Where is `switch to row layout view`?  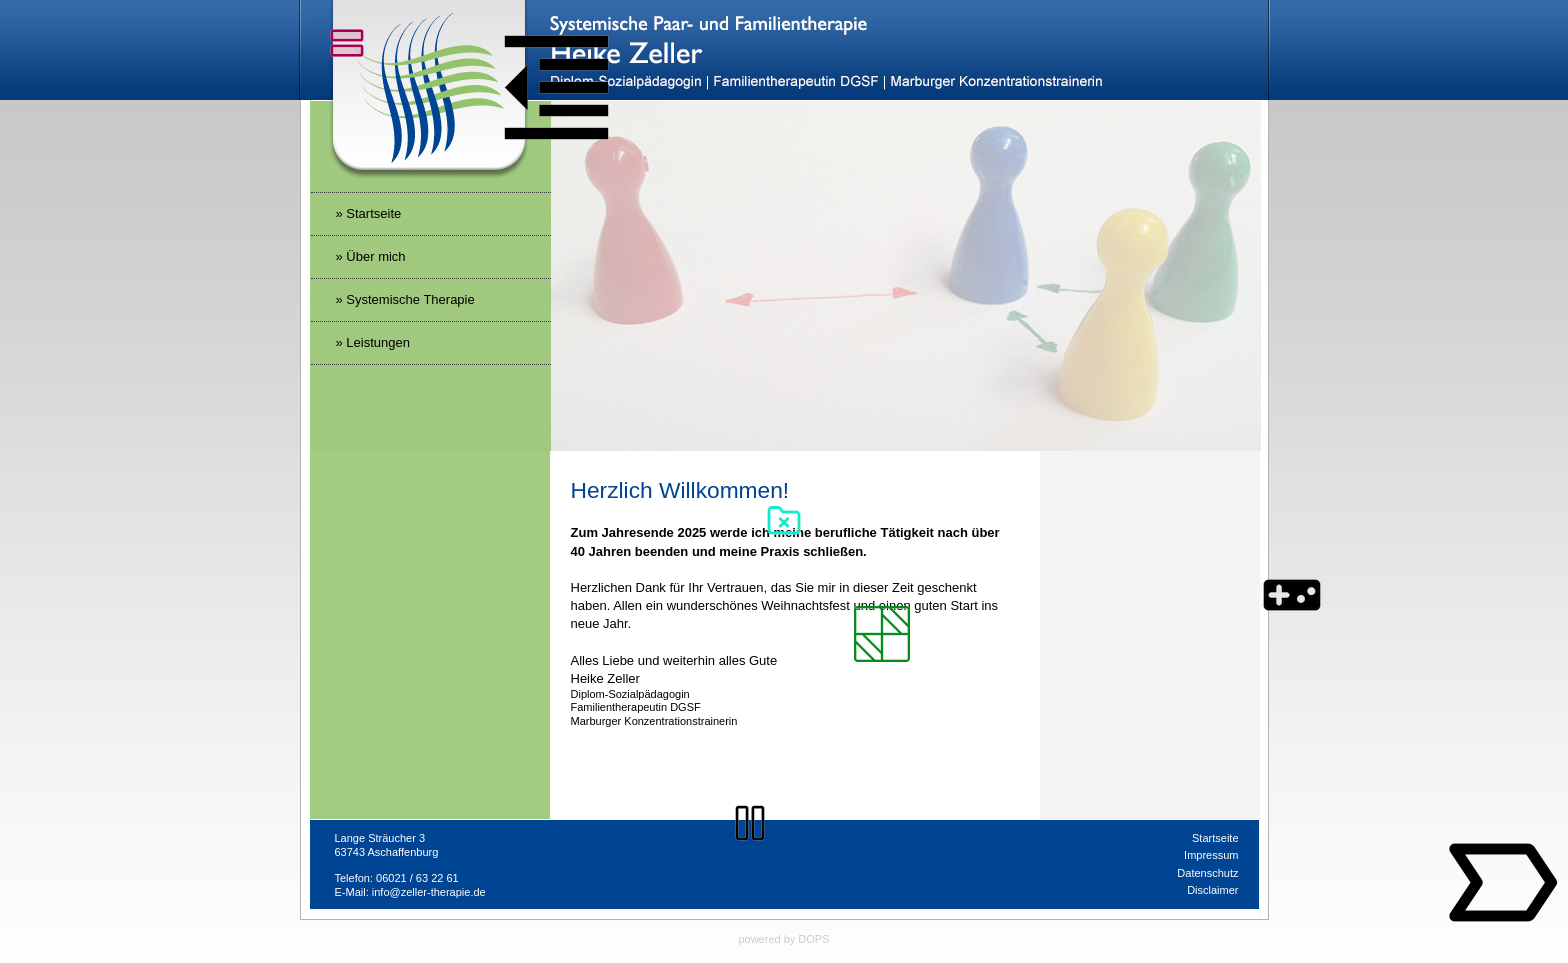
switch to row layout view is located at coordinates (347, 43).